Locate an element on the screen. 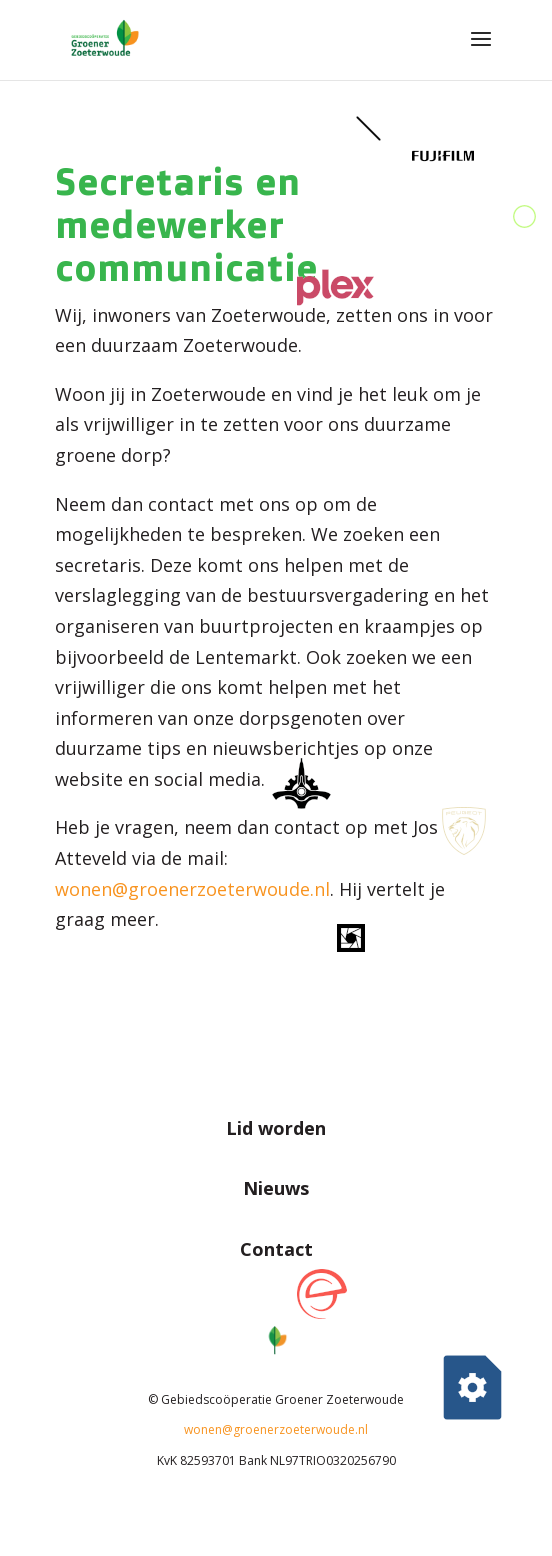 The height and width of the screenshot is (1556, 552). open the Plex media streaming app is located at coordinates (335, 287).